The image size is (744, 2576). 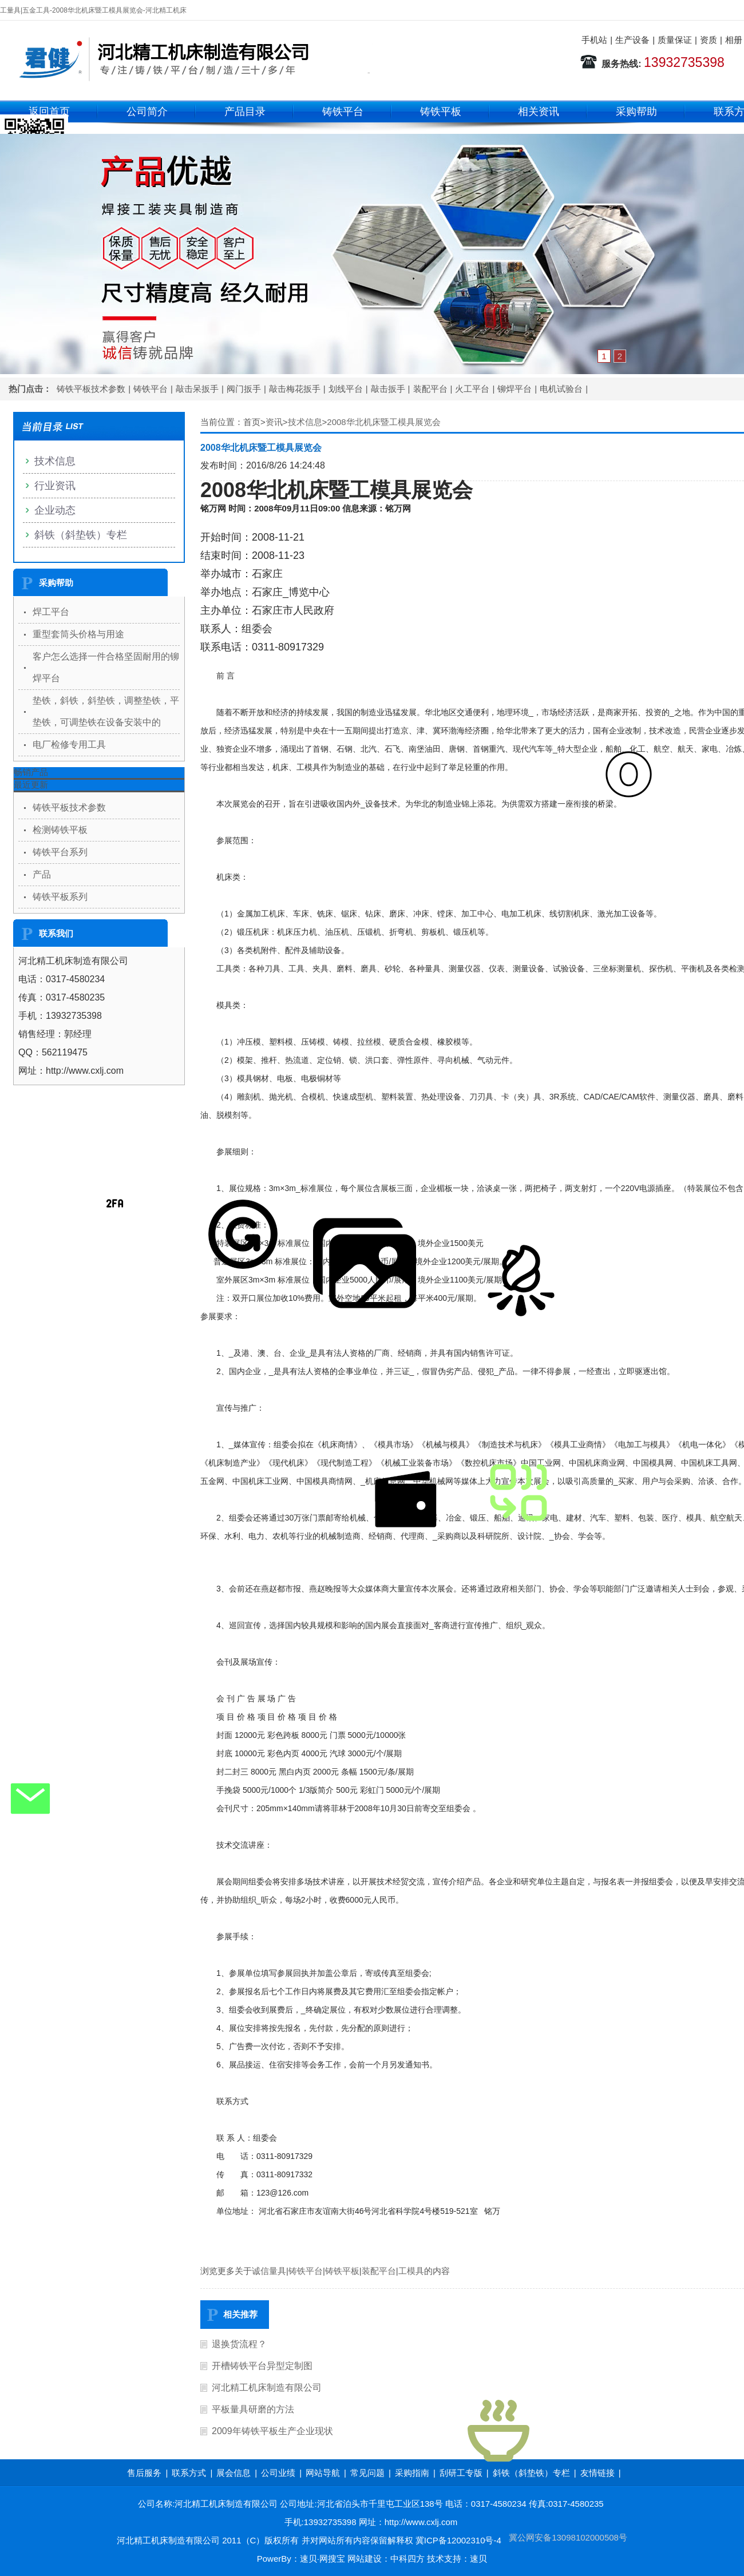 What do you see at coordinates (406, 1501) in the screenshot?
I see `access your wallet or payment methods` at bounding box center [406, 1501].